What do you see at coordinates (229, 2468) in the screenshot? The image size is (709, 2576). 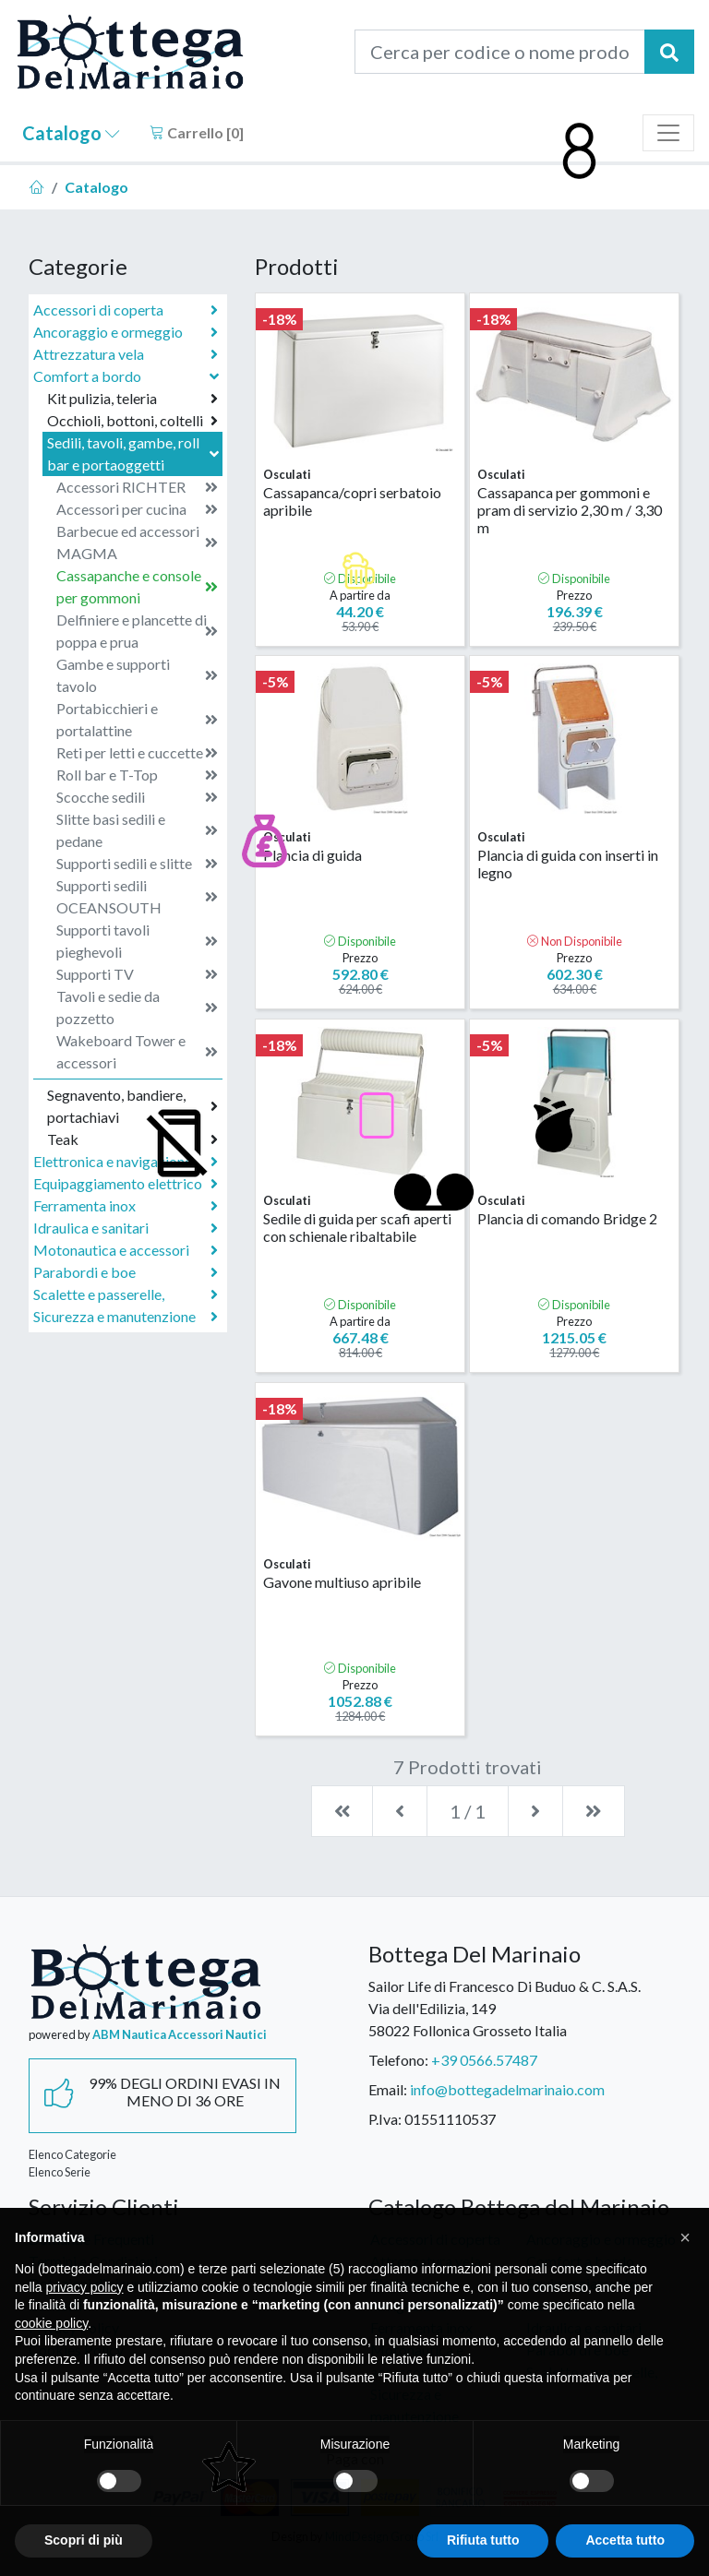 I see `add to favorites` at bounding box center [229, 2468].